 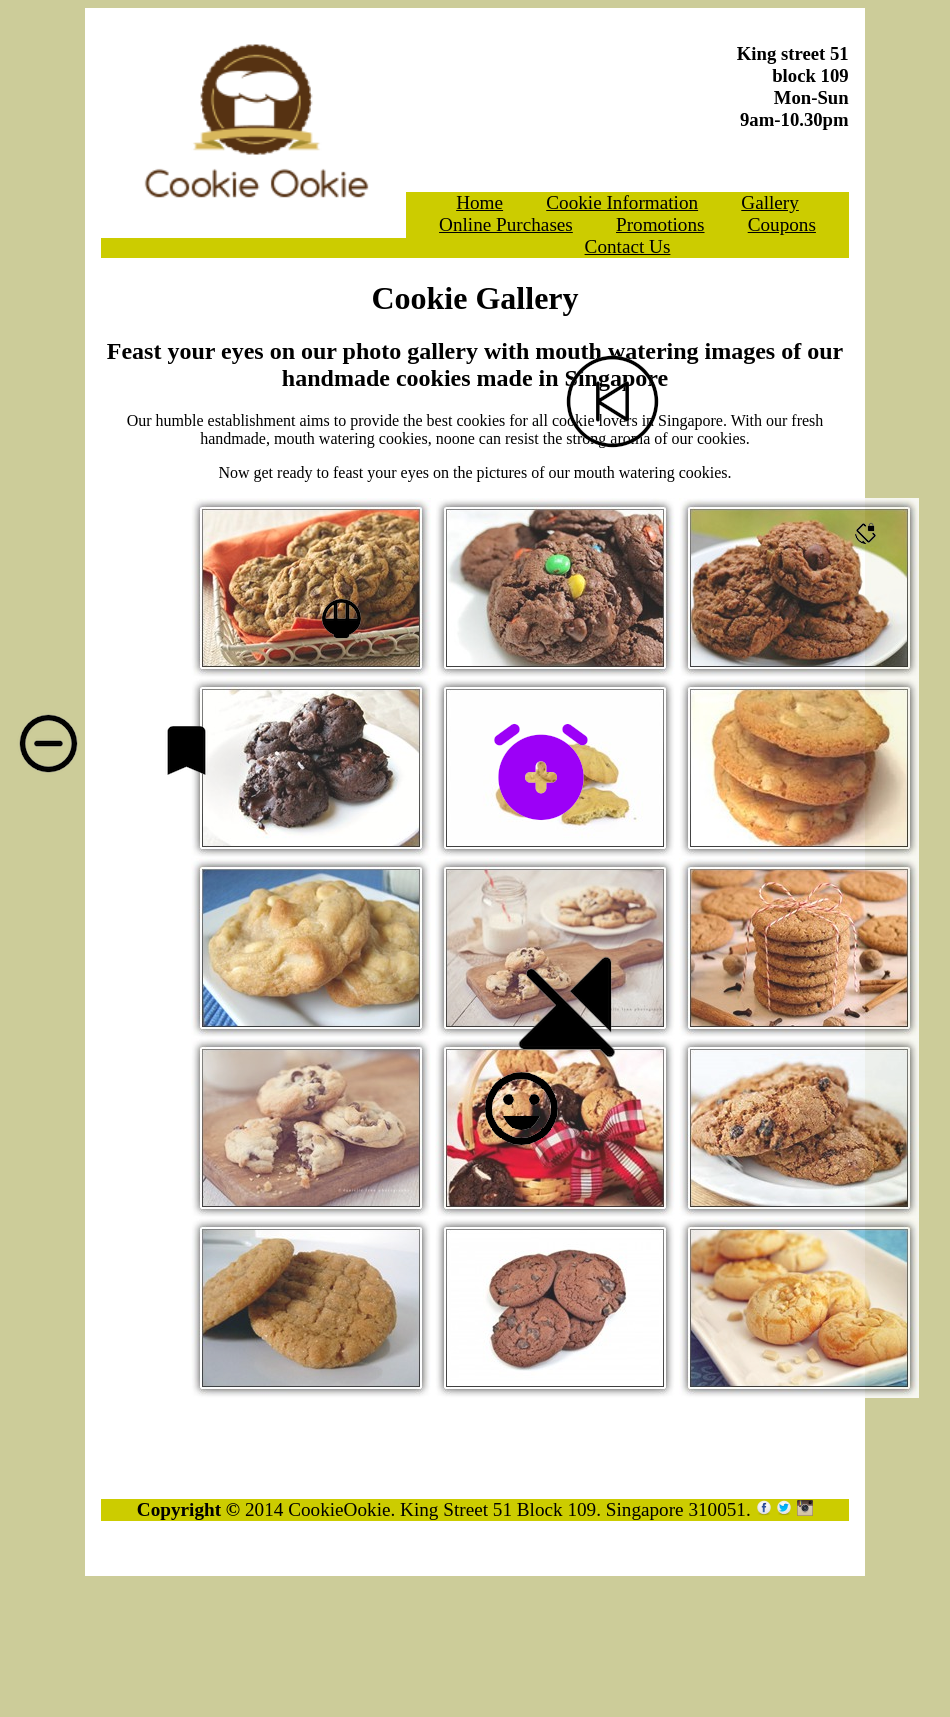 What do you see at coordinates (48, 743) in the screenshot?
I see `remove an item from a list` at bounding box center [48, 743].